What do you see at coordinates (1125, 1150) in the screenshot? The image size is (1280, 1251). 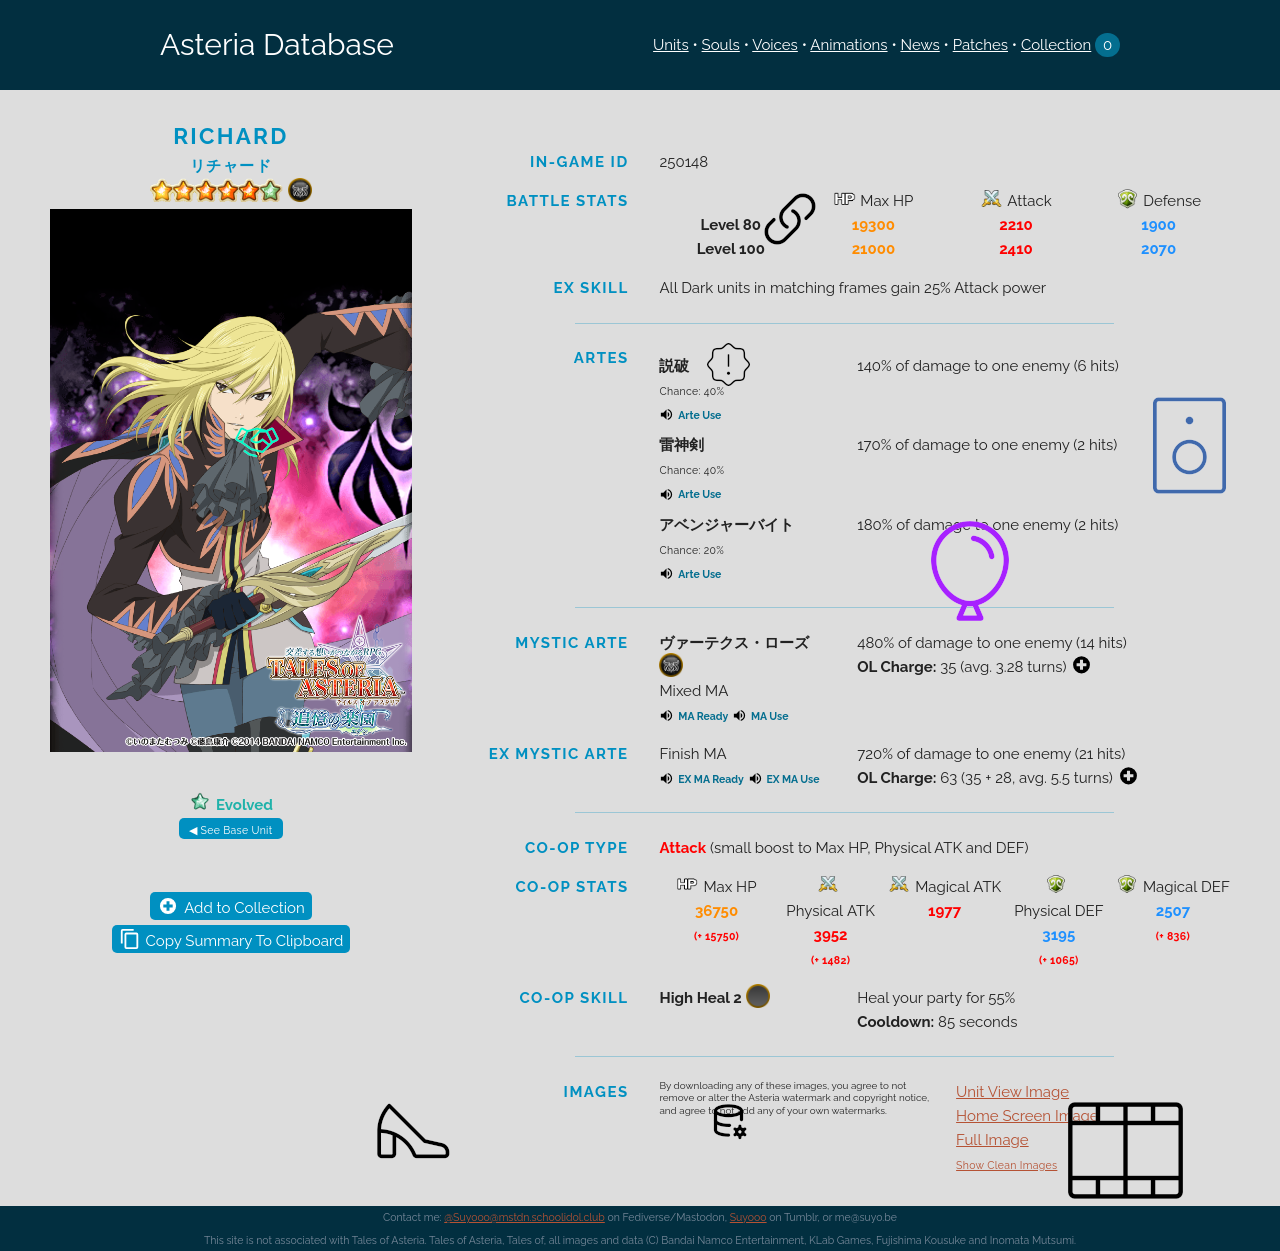 I see `view video or film content` at bounding box center [1125, 1150].